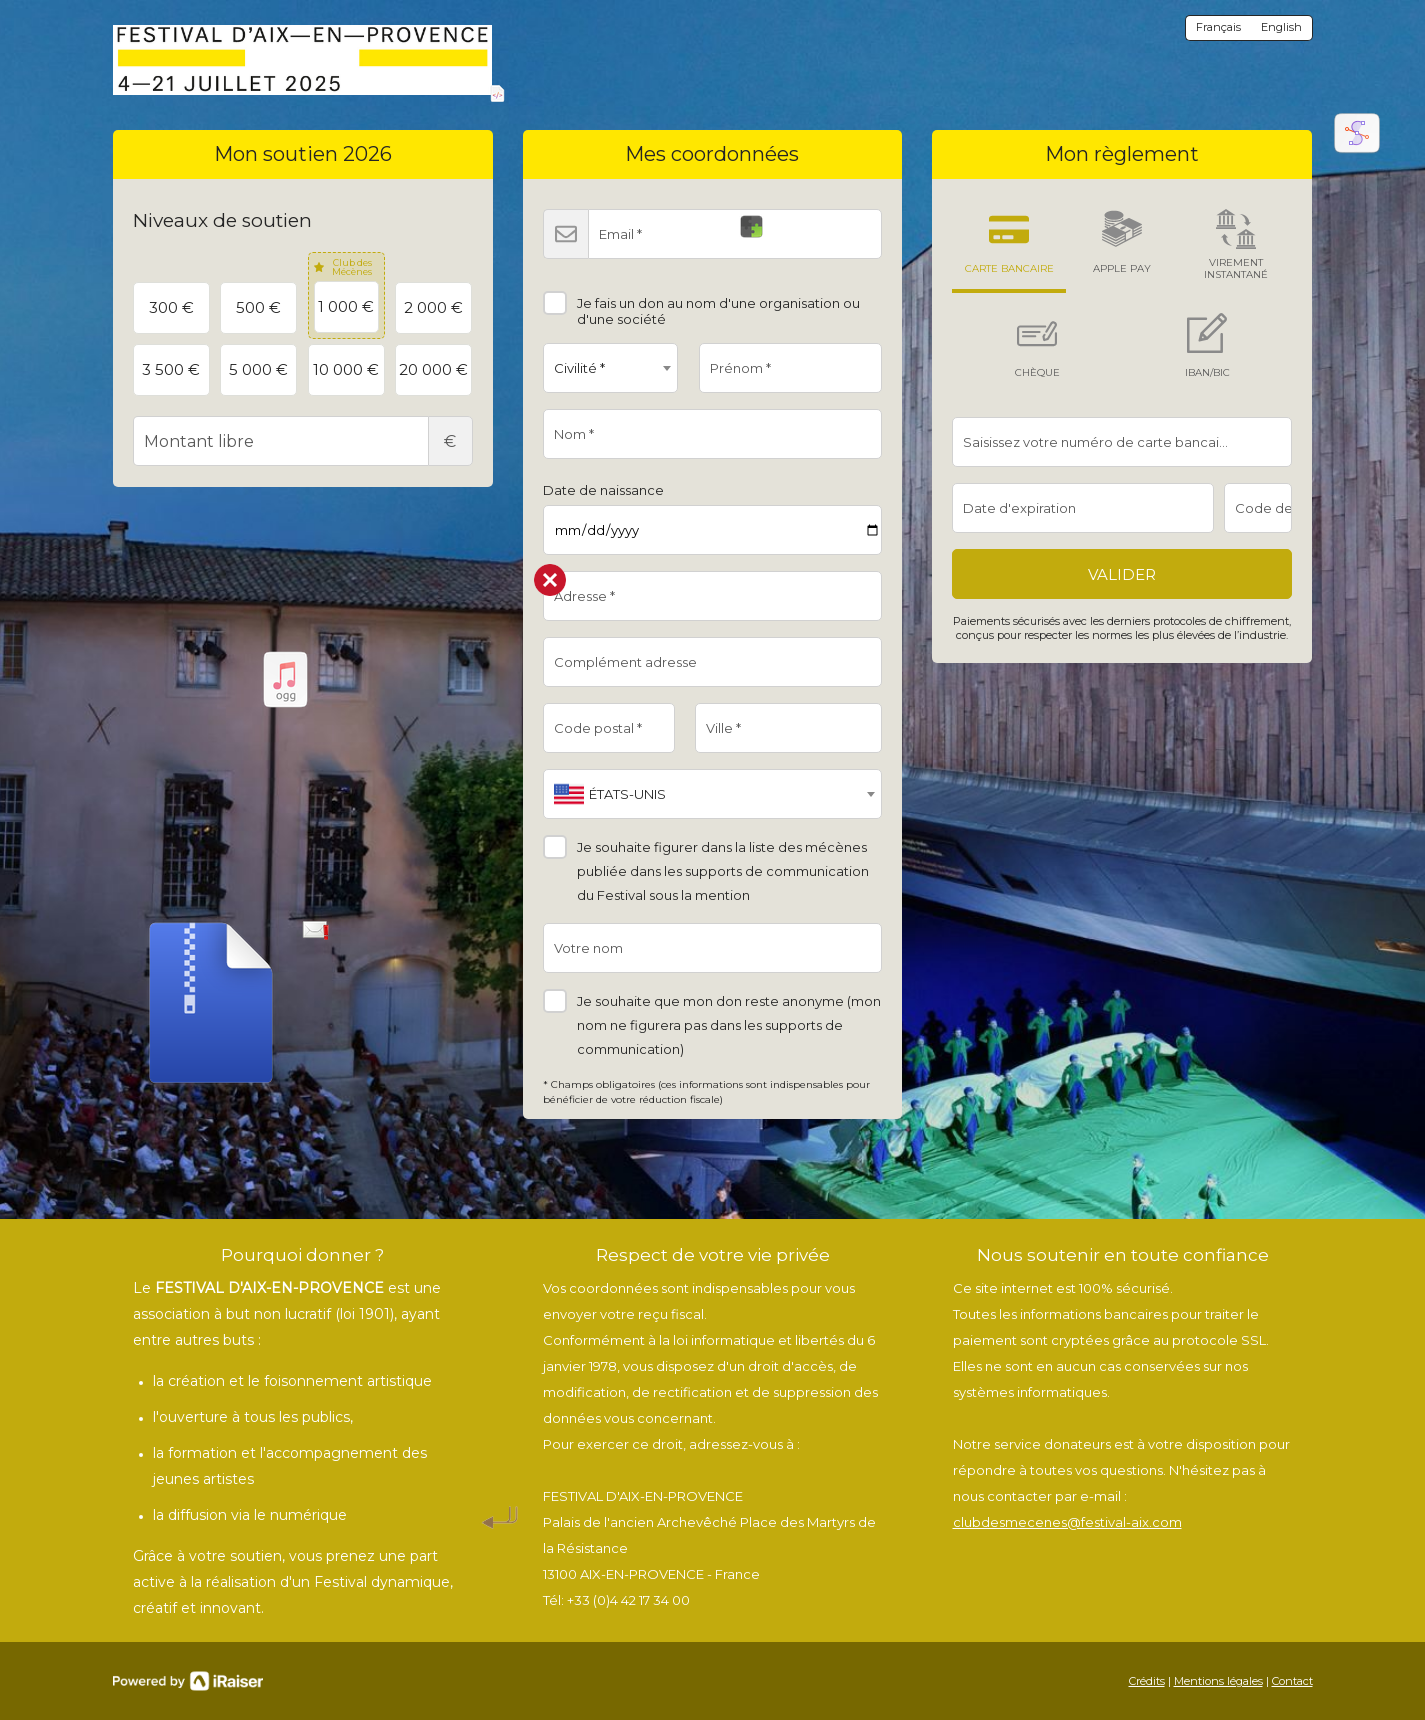  What do you see at coordinates (1357, 132) in the screenshot?
I see `compressed SVG vector image file` at bounding box center [1357, 132].